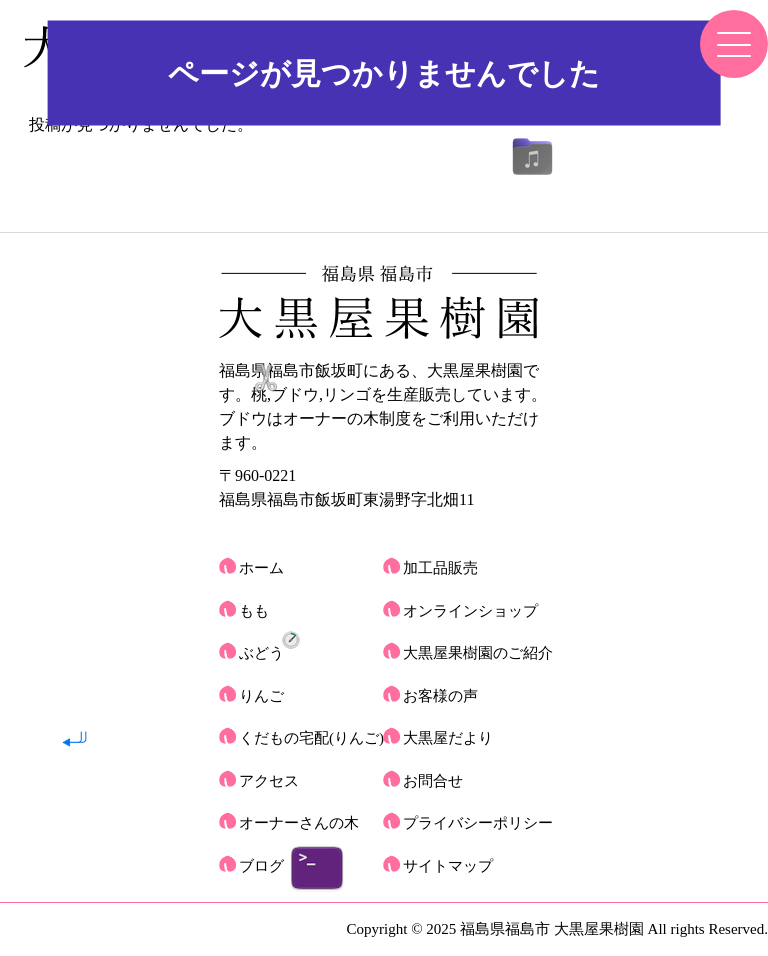  What do you see at coordinates (317, 868) in the screenshot?
I see `open root terminal with administrator privileges` at bounding box center [317, 868].